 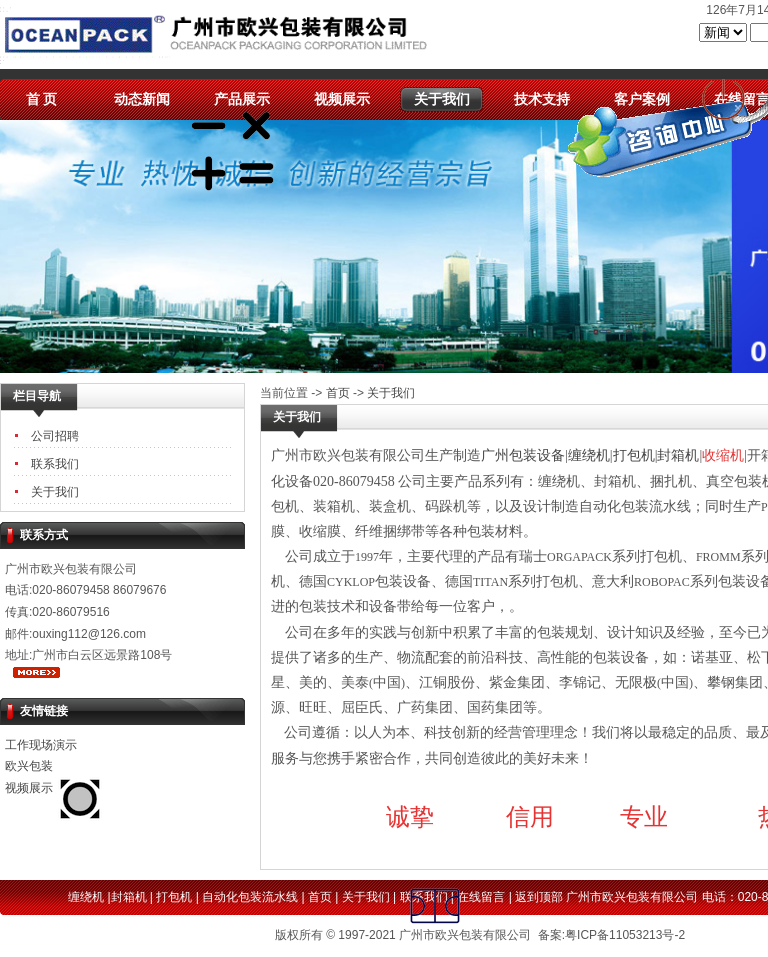 What do you see at coordinates (435, 906) in the screenshot?
I see `view basketball court availability` at bounding box center [435, 906].